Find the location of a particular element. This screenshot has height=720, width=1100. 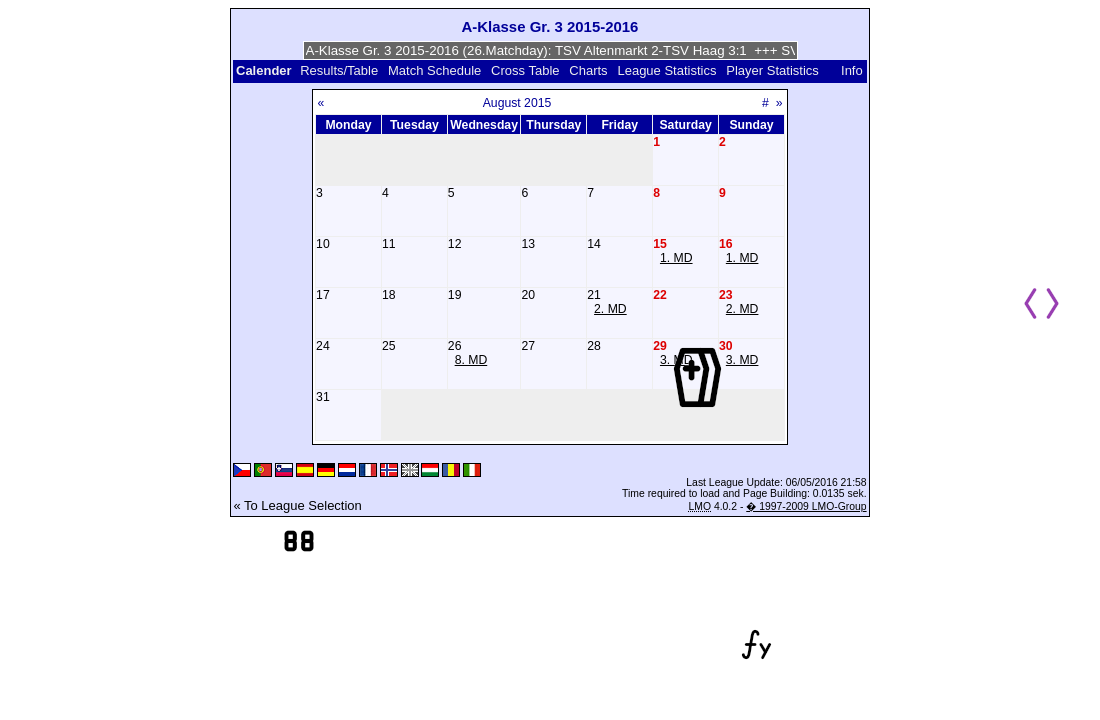

indicates deceased or death-related content is located at coordinates (697, 377).